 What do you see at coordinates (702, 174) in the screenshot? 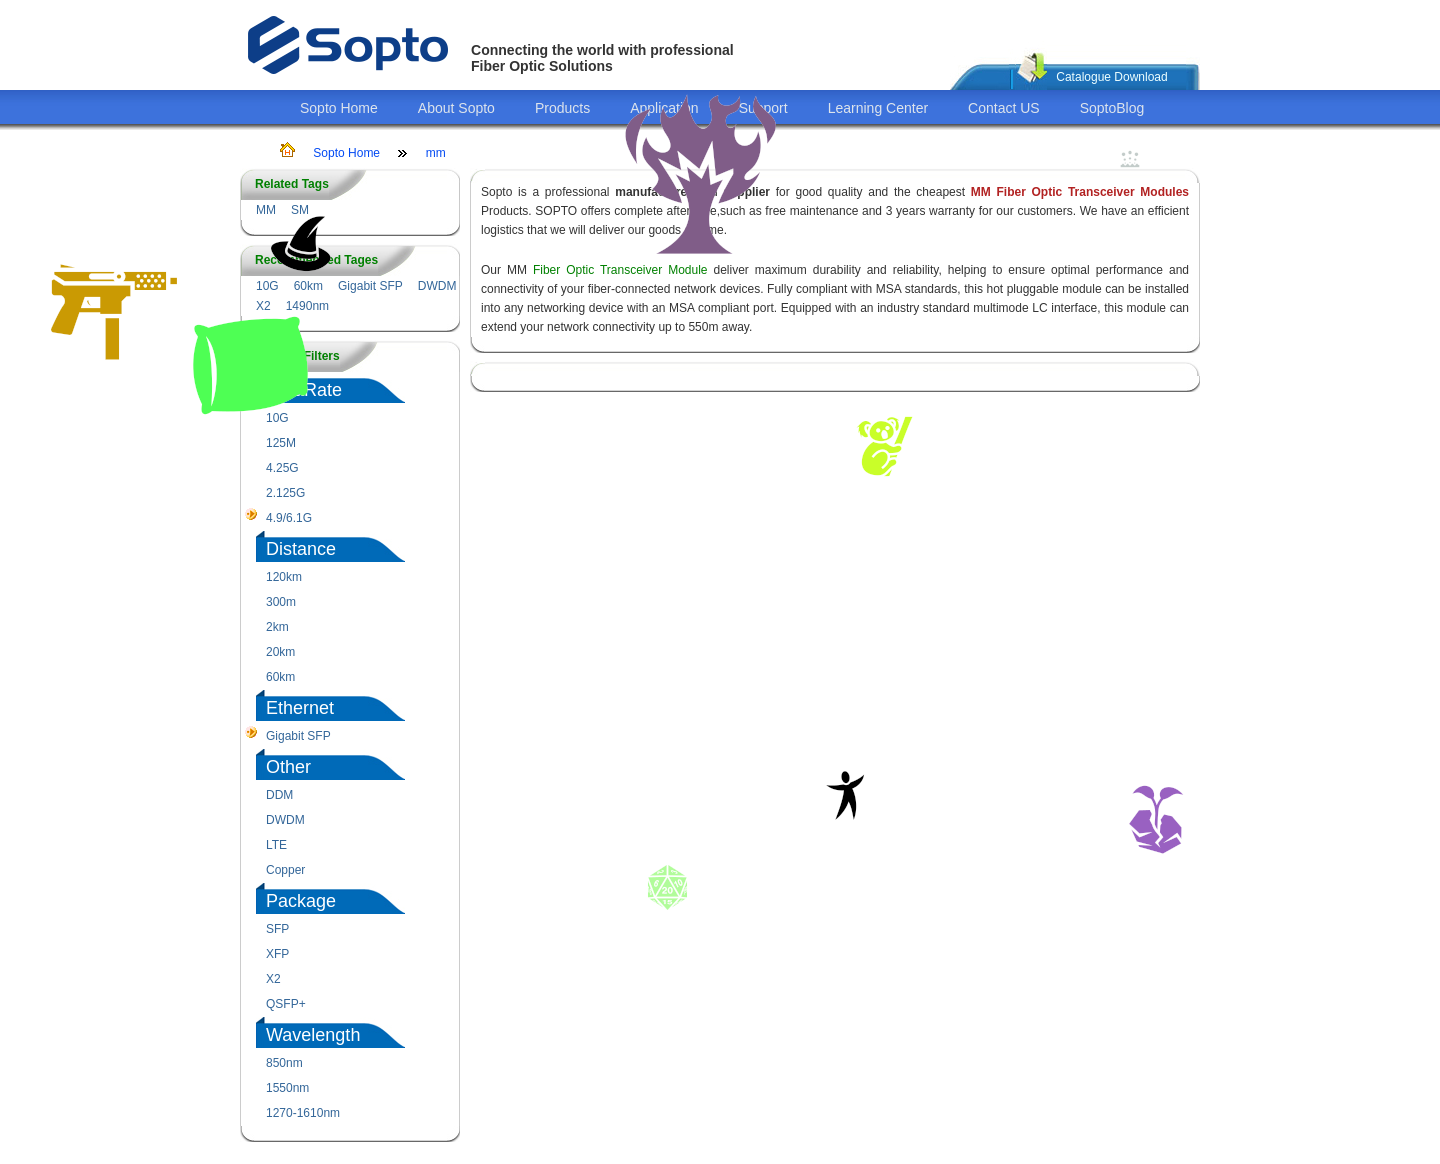
I see `indicates a fire hazard or wildfire event` at bounding box center [702, 174].